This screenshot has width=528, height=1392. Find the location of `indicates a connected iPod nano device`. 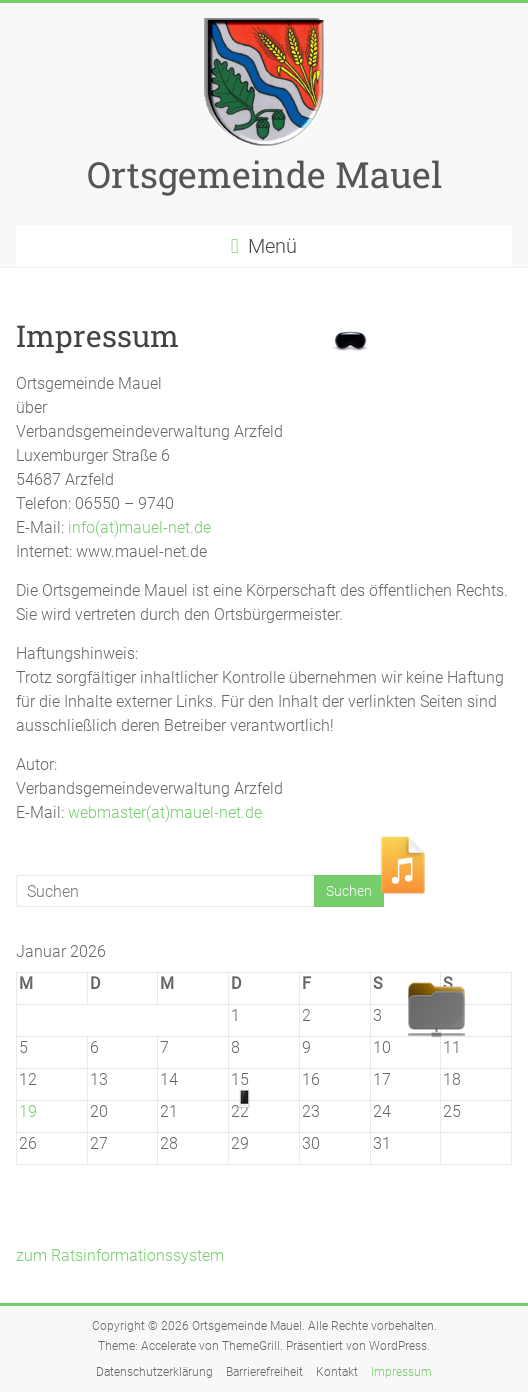

indicates a connected iPod nano device is located at coordinates (244, 1098).